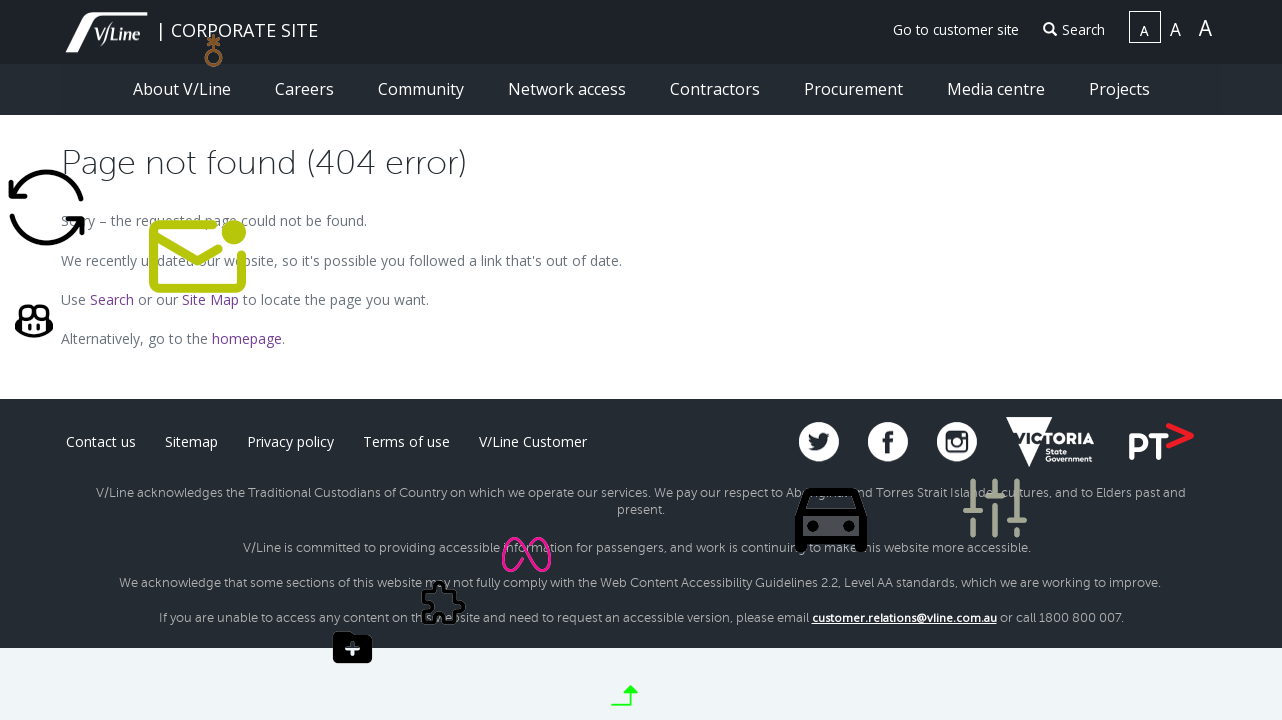 Image resolution: width=1282 pixels, height=720 pixels. Describe the element at coordinates (352, 648) in the screenshot. I see `create a new folder` at that location.